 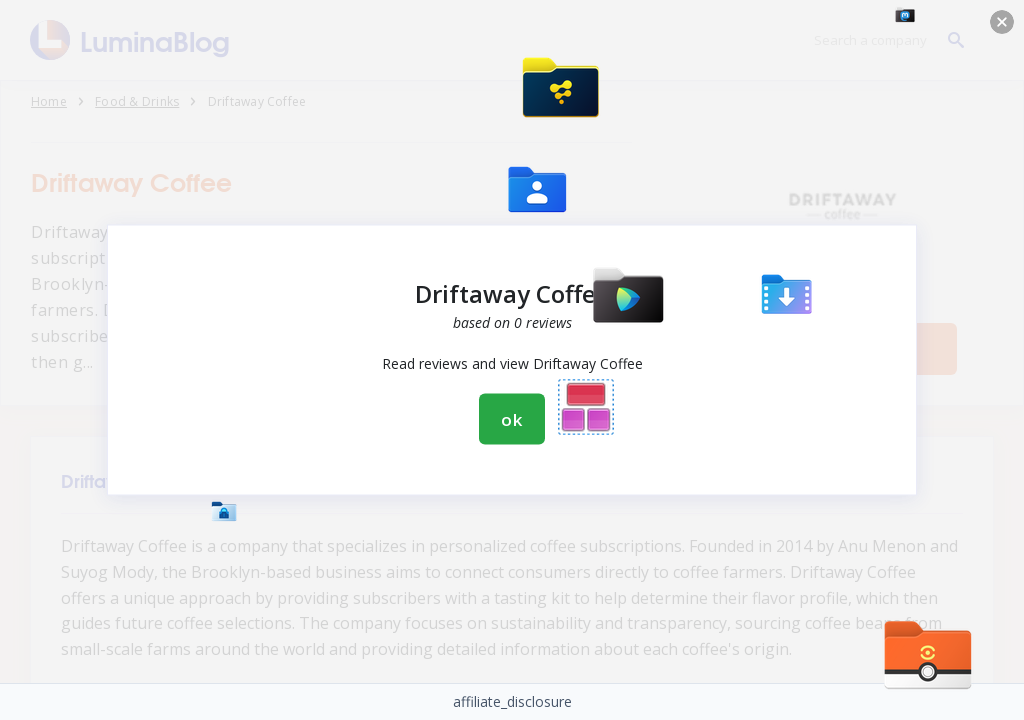 What do you see at coordinates (224, 512) in the screenshot?
I see `access microsoft intune company portal managed files` at bounding box center [224, 512].